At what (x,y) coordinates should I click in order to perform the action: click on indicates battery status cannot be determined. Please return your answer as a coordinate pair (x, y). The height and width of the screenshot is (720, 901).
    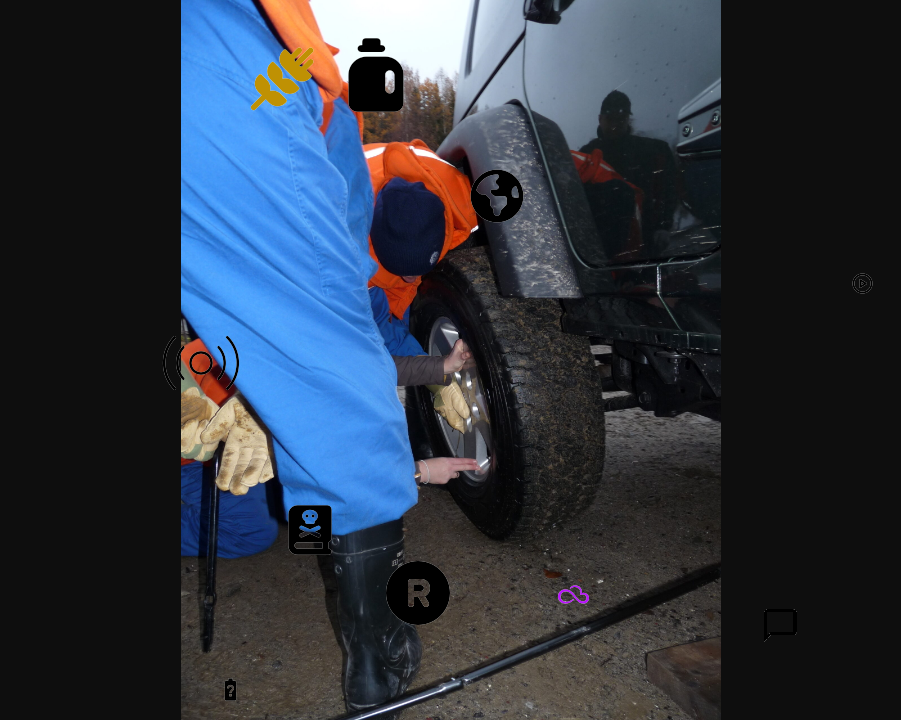
    Looking at the image, I should click on (230, 689).